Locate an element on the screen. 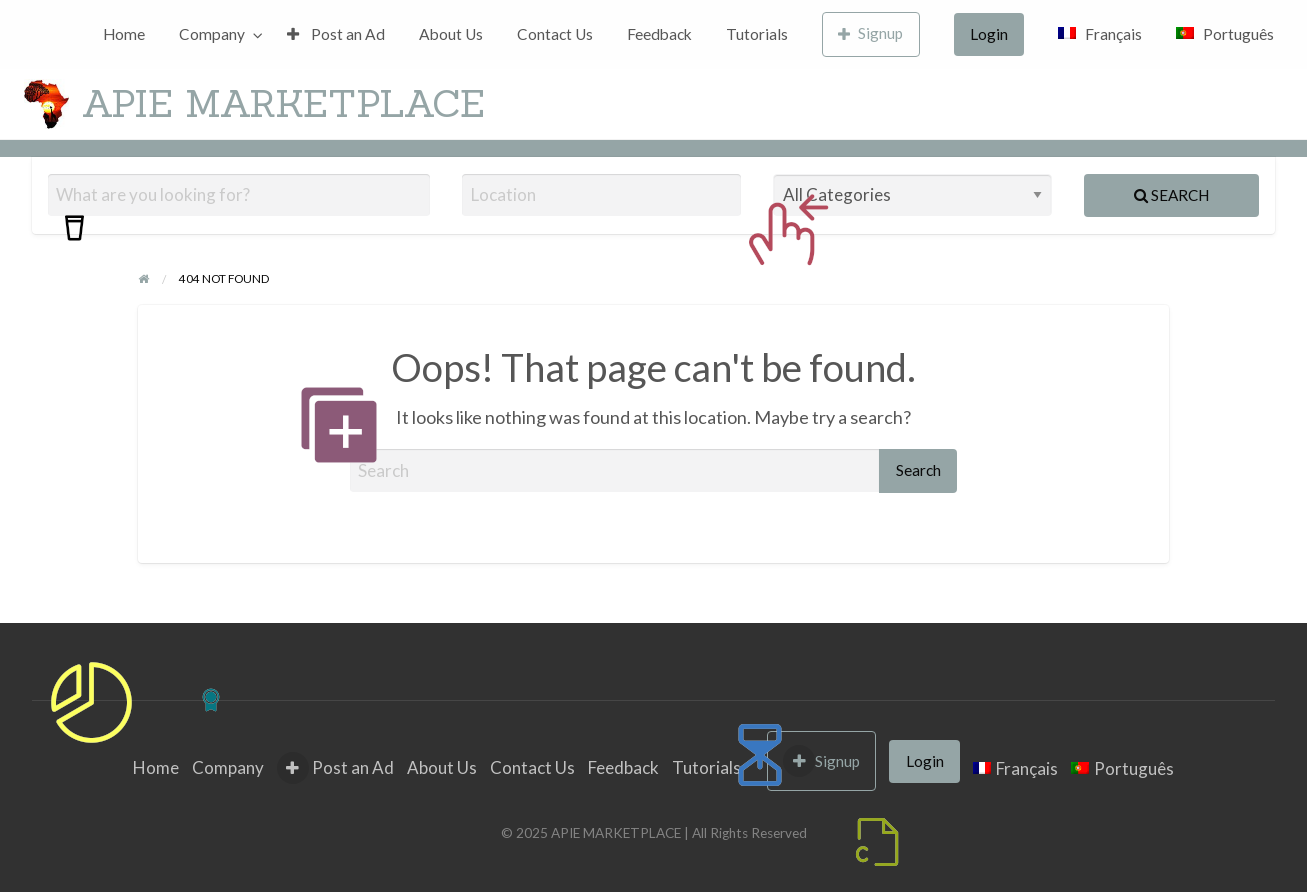 This screenshot has height=892, width=1307. view analytics or statistics breakdown is located at coordinates (91, 702).